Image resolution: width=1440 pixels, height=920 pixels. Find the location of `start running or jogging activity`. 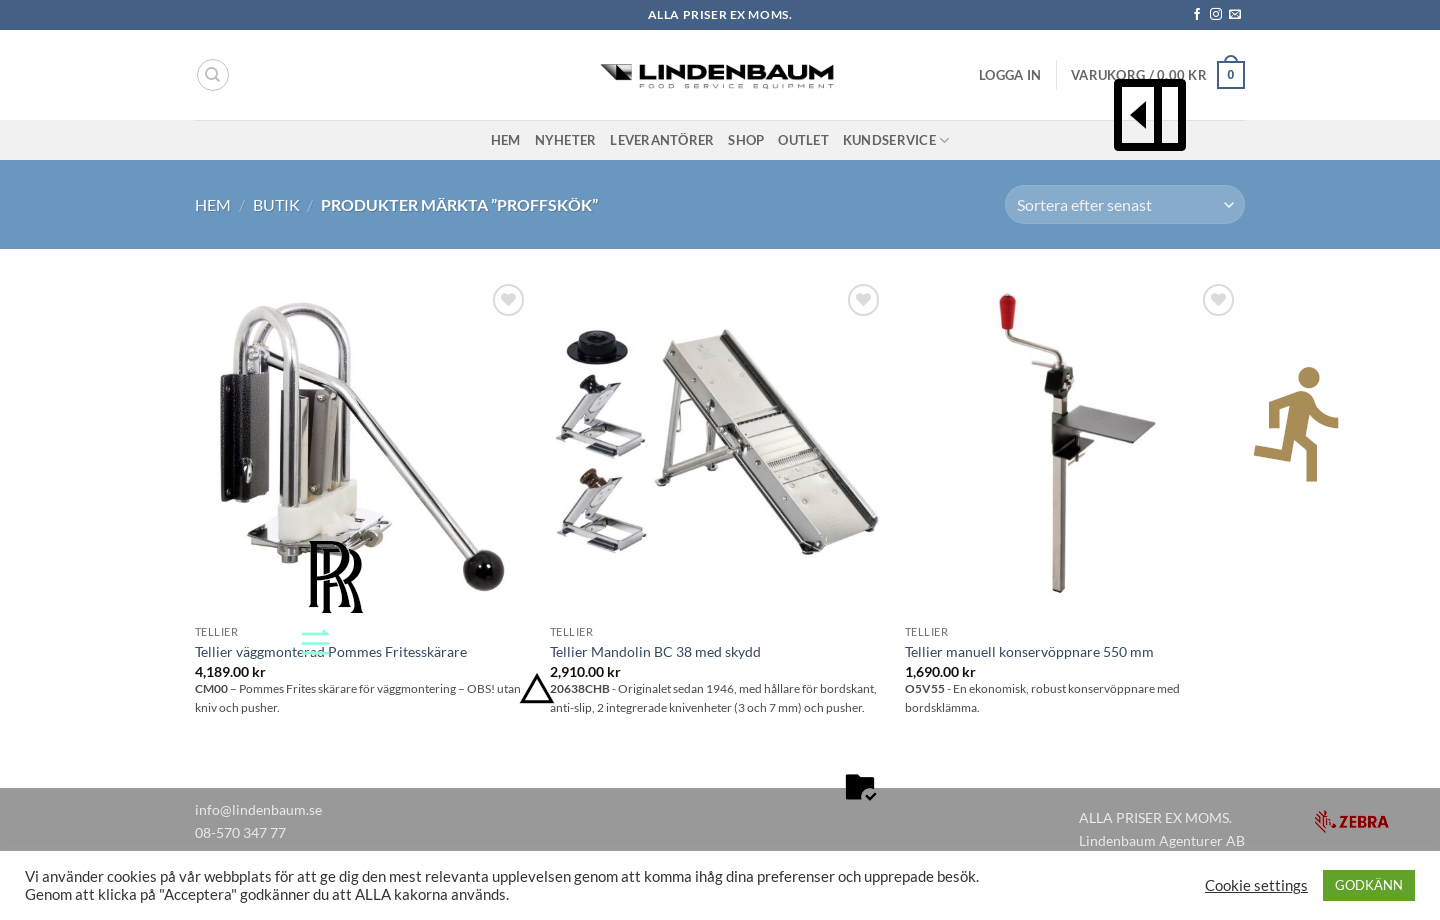

start running or jogging activity is located at coordinates (1301, 423).